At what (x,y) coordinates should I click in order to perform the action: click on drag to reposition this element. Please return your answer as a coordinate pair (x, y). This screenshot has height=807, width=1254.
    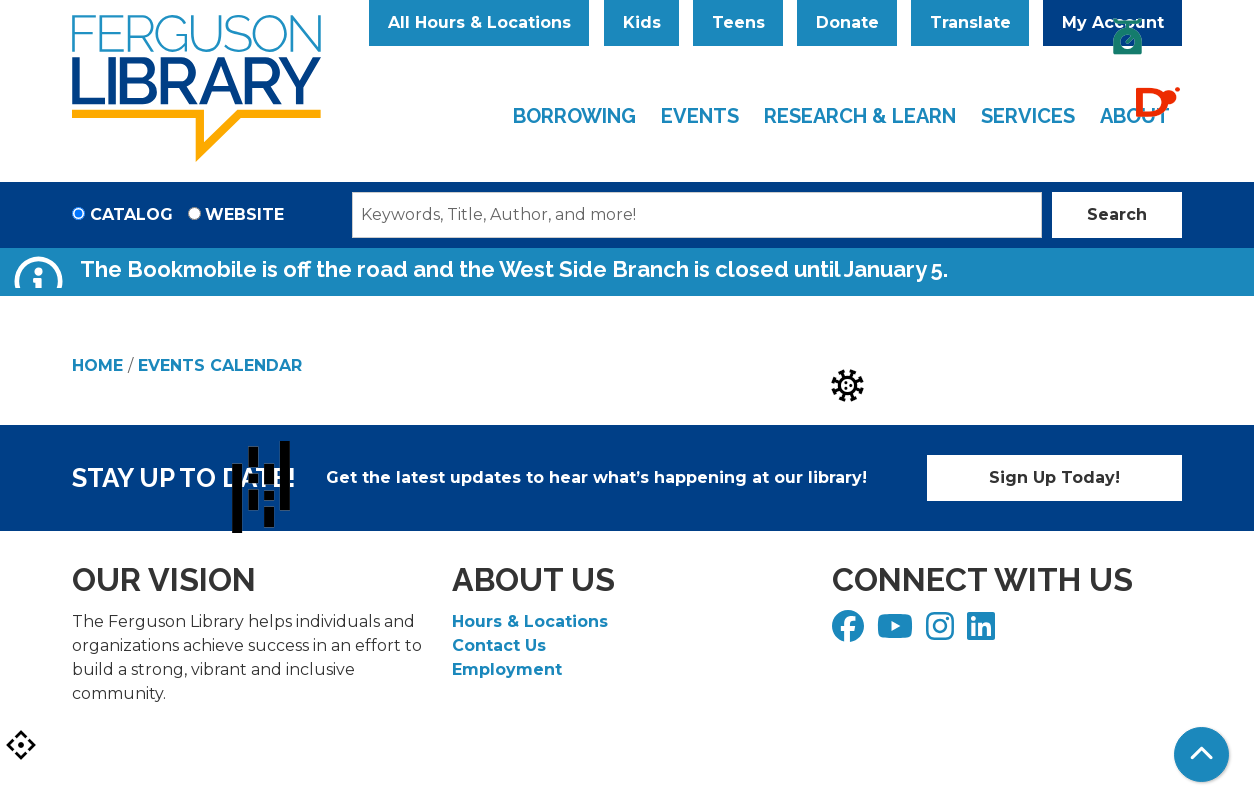
    Looking at the image, I should click on (21, 745).